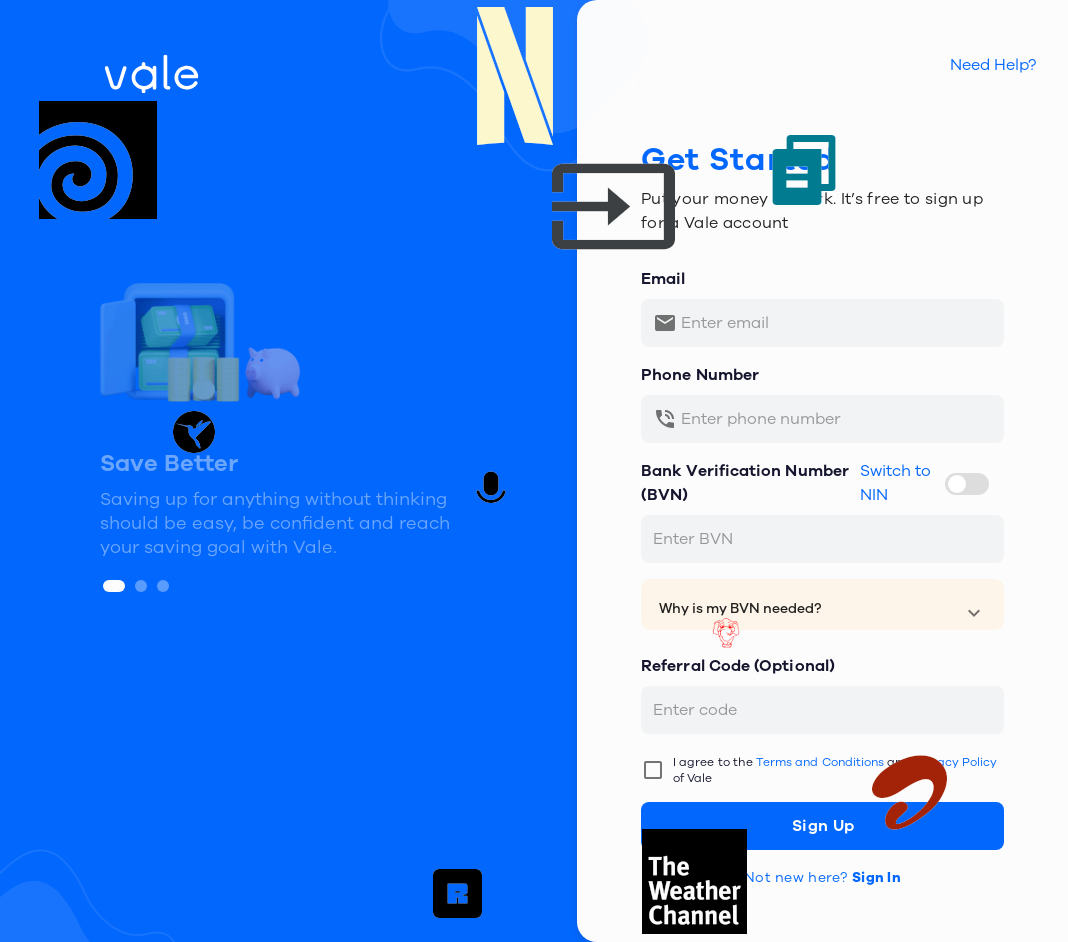 The image size is (1068, 942). I want to click on open the weather channel app, so click(694, 881).